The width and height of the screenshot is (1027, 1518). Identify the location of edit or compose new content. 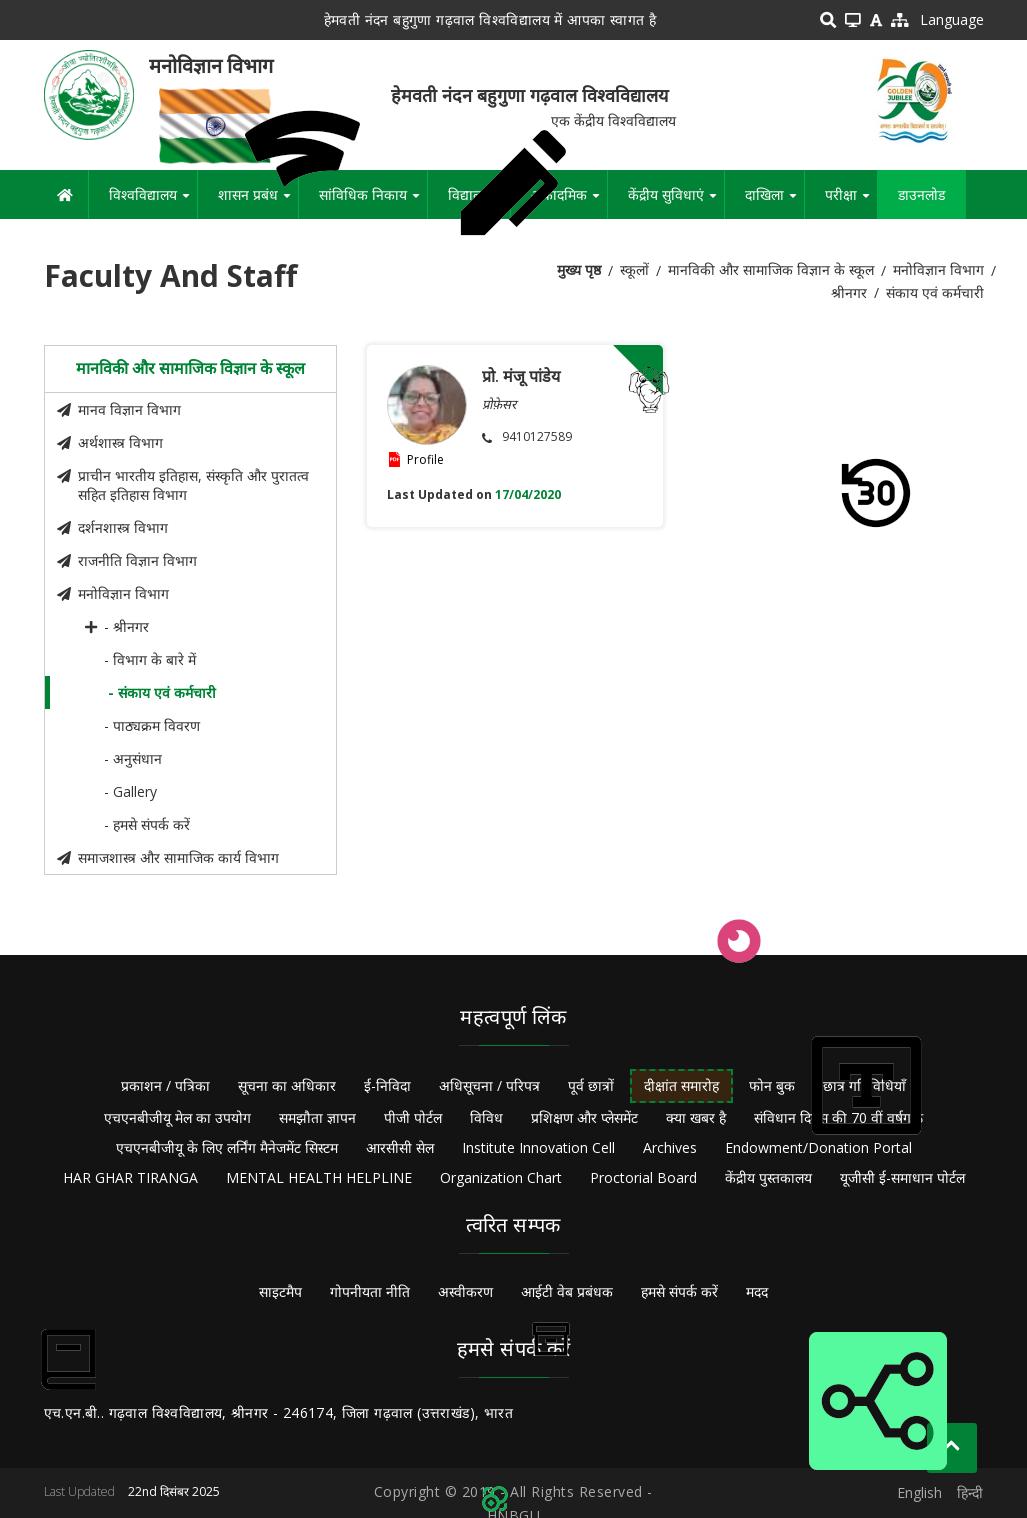
(511, 184).